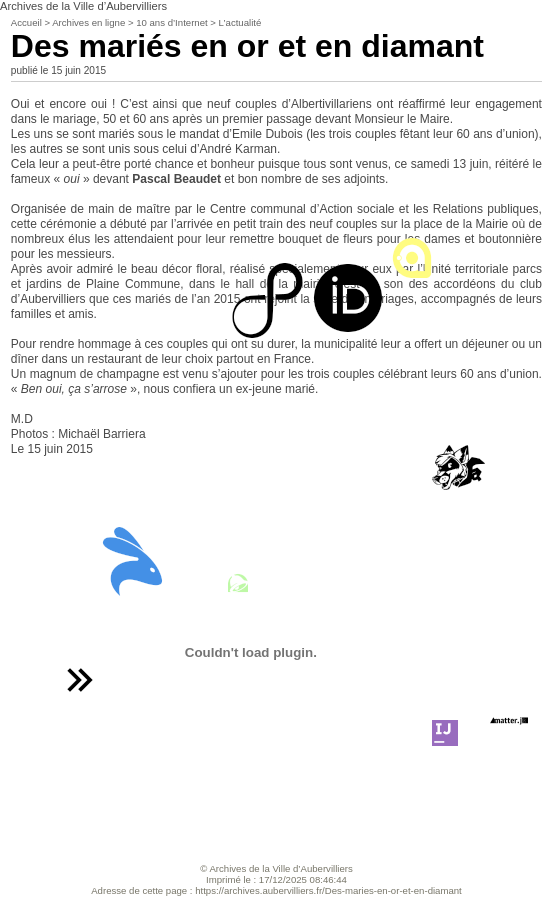  I want to click on open the Taco Bell app, so click(238, 583).